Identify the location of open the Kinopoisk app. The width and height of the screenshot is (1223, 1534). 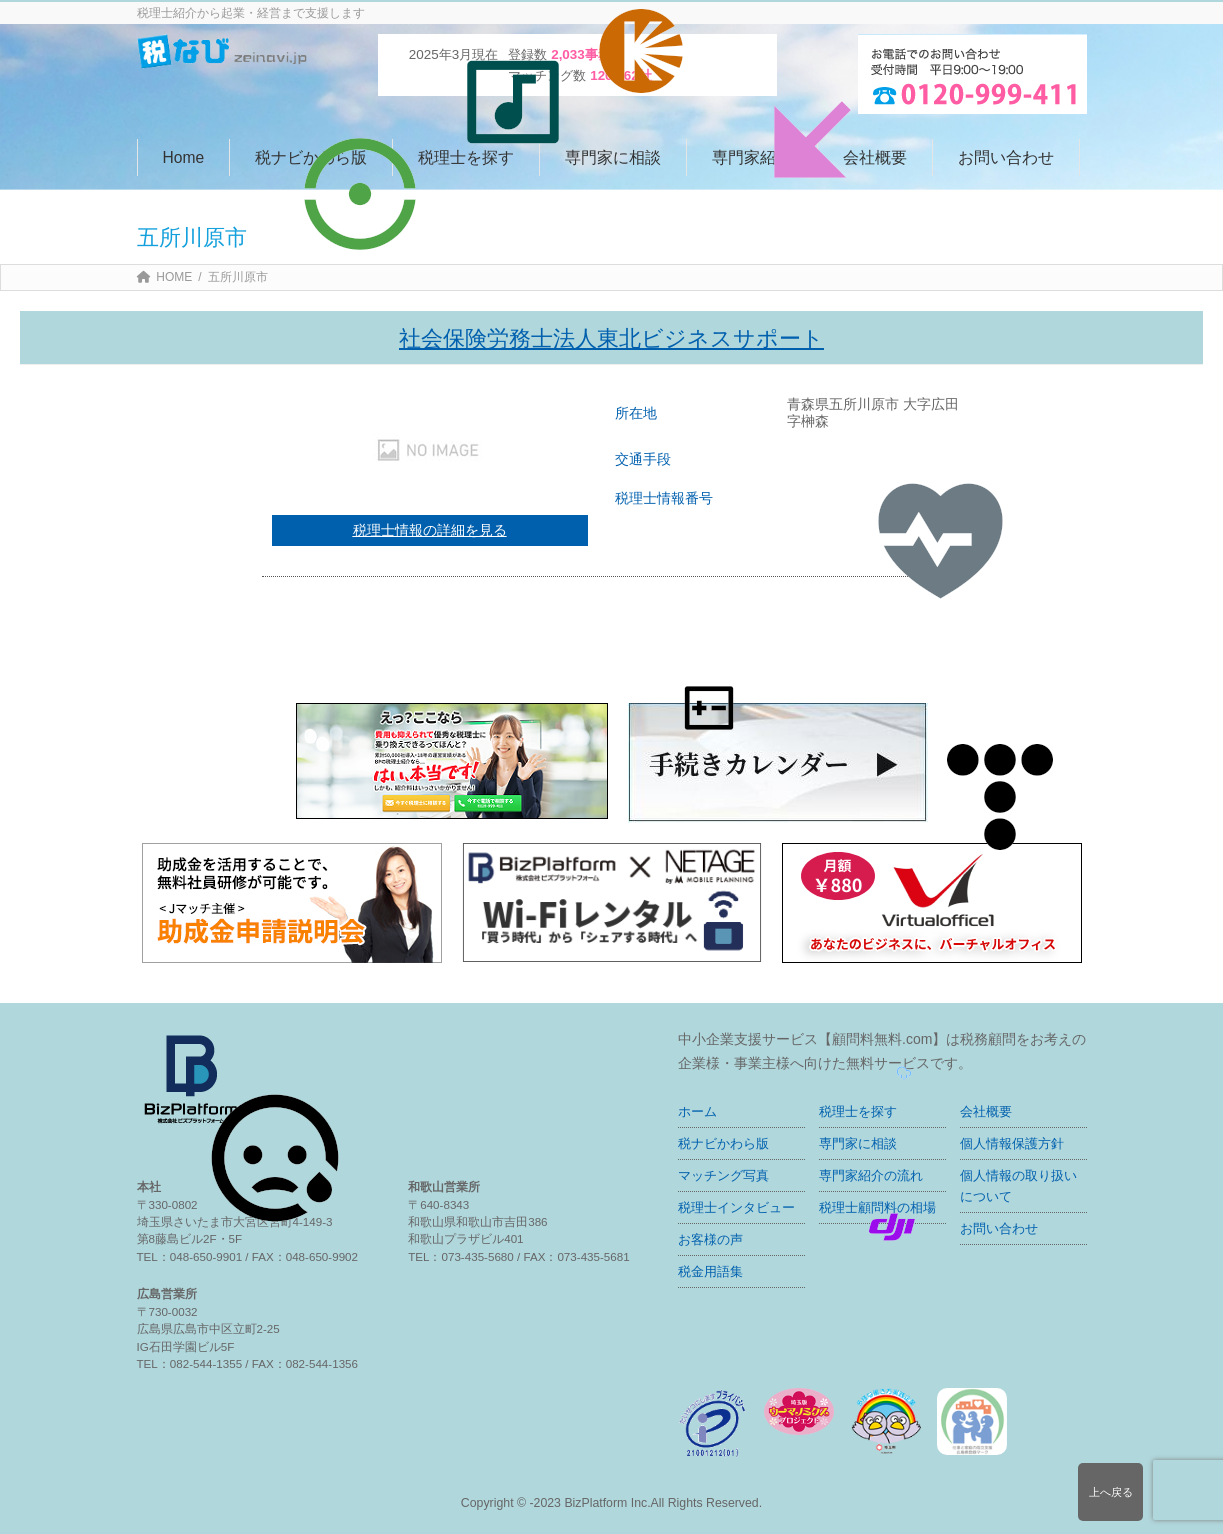
(641, 51).